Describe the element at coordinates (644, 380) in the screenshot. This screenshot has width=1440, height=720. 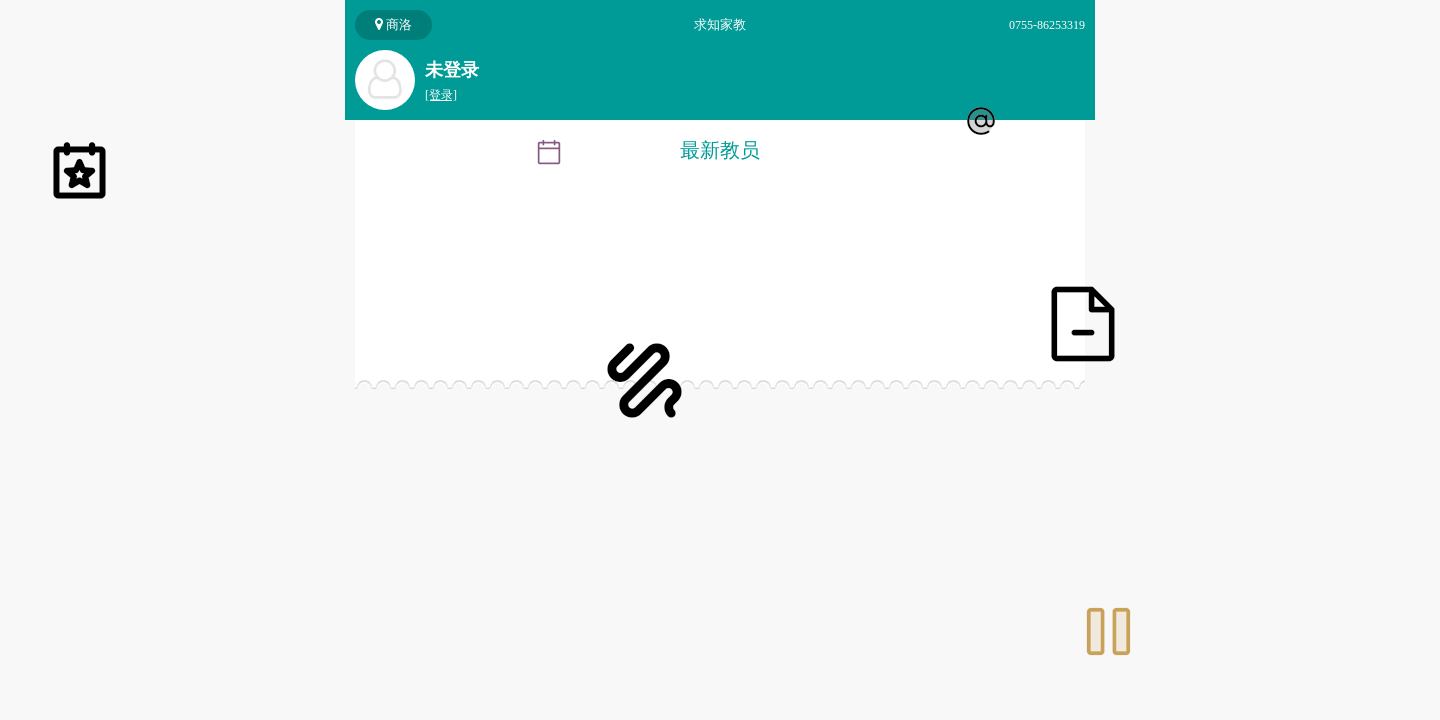
I see `access freehand drawing or sketching tool` at that location.